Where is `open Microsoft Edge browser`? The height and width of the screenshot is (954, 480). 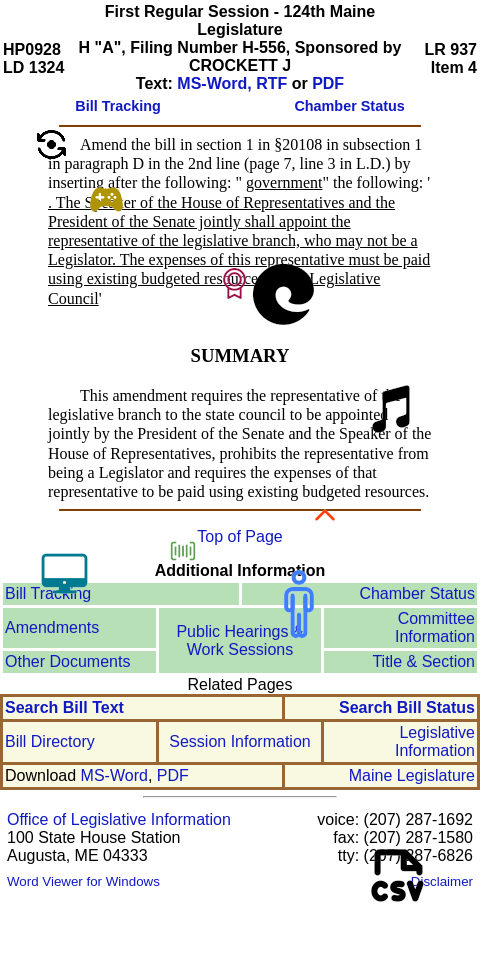
open Microsoft Edge browser is located at coordinates (283, 294).